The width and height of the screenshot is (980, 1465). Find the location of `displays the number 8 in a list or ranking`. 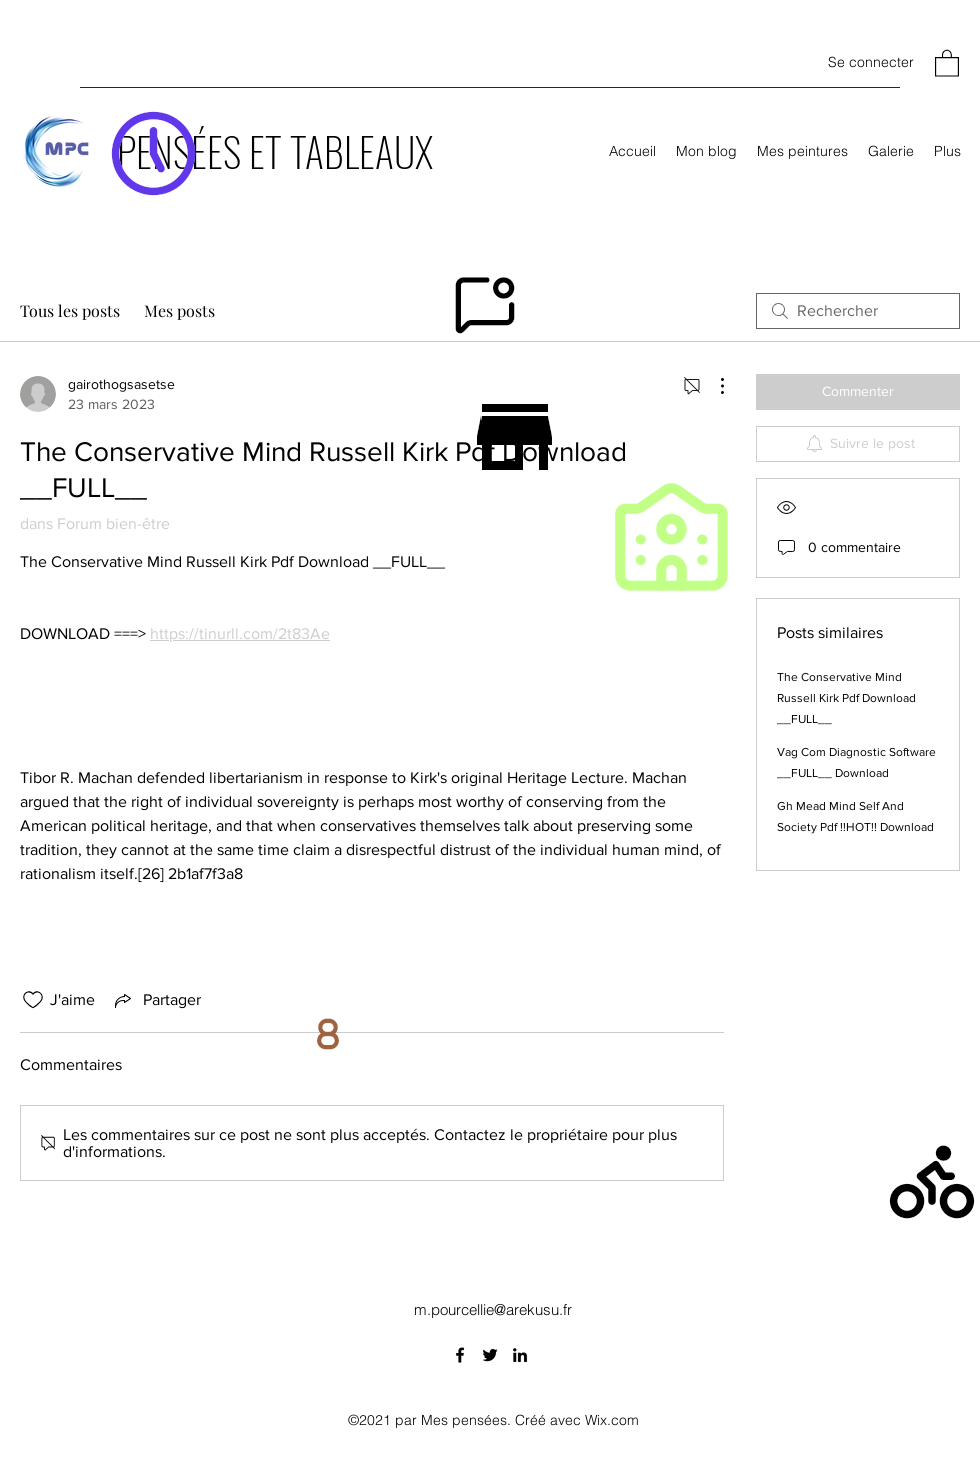

displays the number 8 in a list or ranking is located at coordinates (328, 1034).